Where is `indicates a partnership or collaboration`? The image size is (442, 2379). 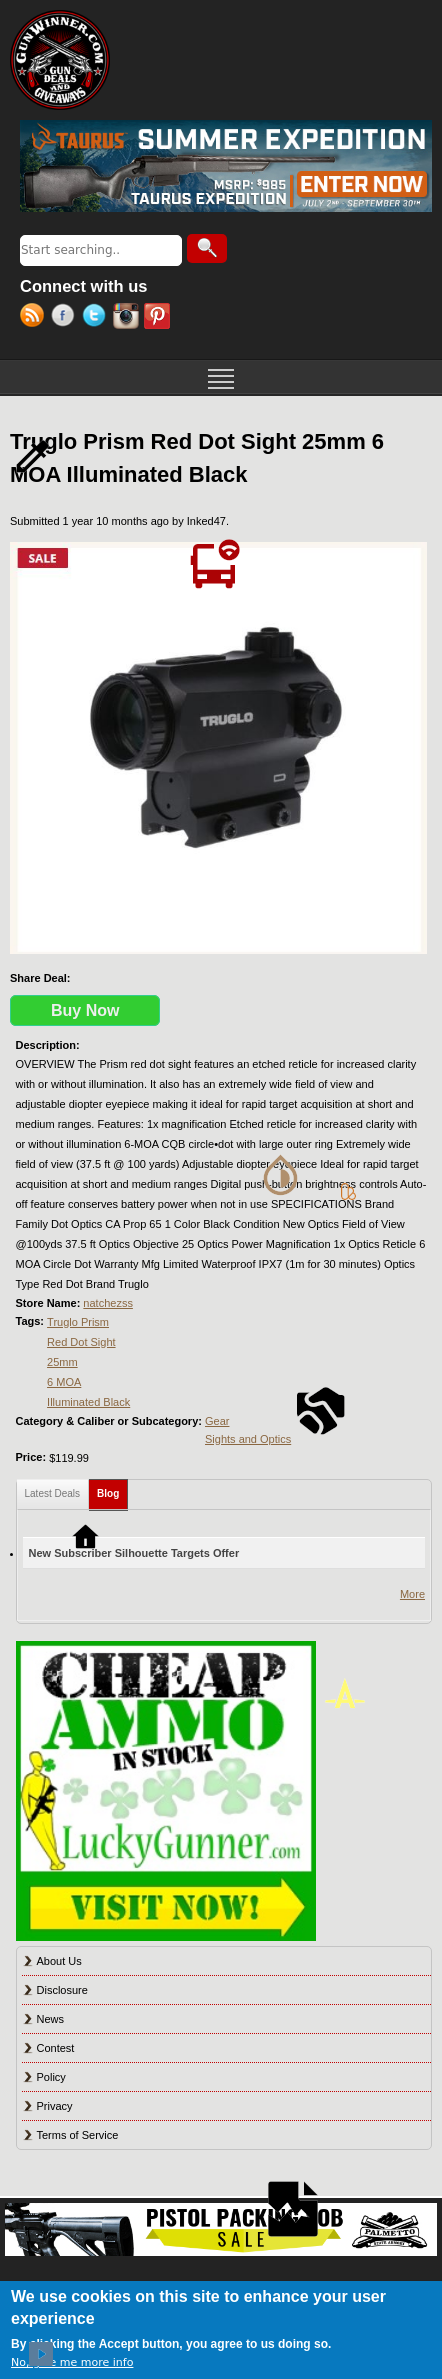 indicates a partnership or collaboration is located at coordinates (322, 1410).